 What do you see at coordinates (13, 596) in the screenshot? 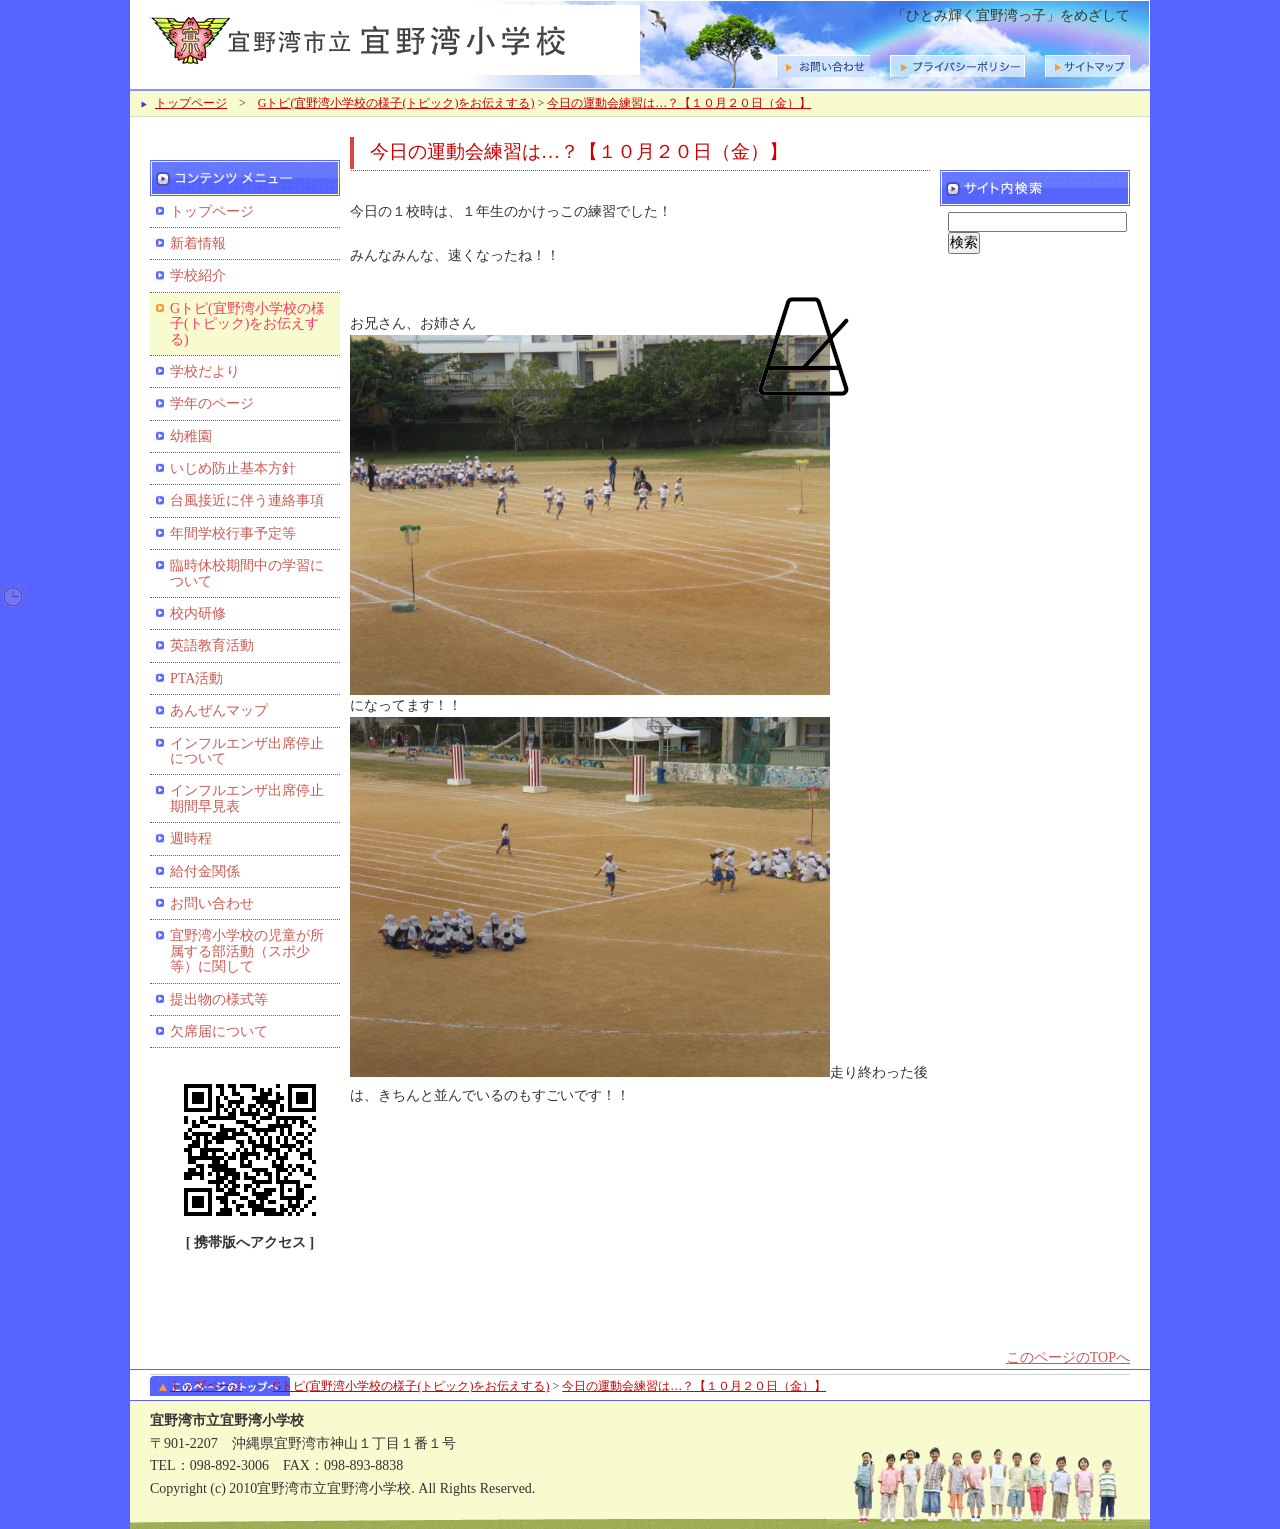
I see `set an alarm or timer` at bounding box center [13, 596].